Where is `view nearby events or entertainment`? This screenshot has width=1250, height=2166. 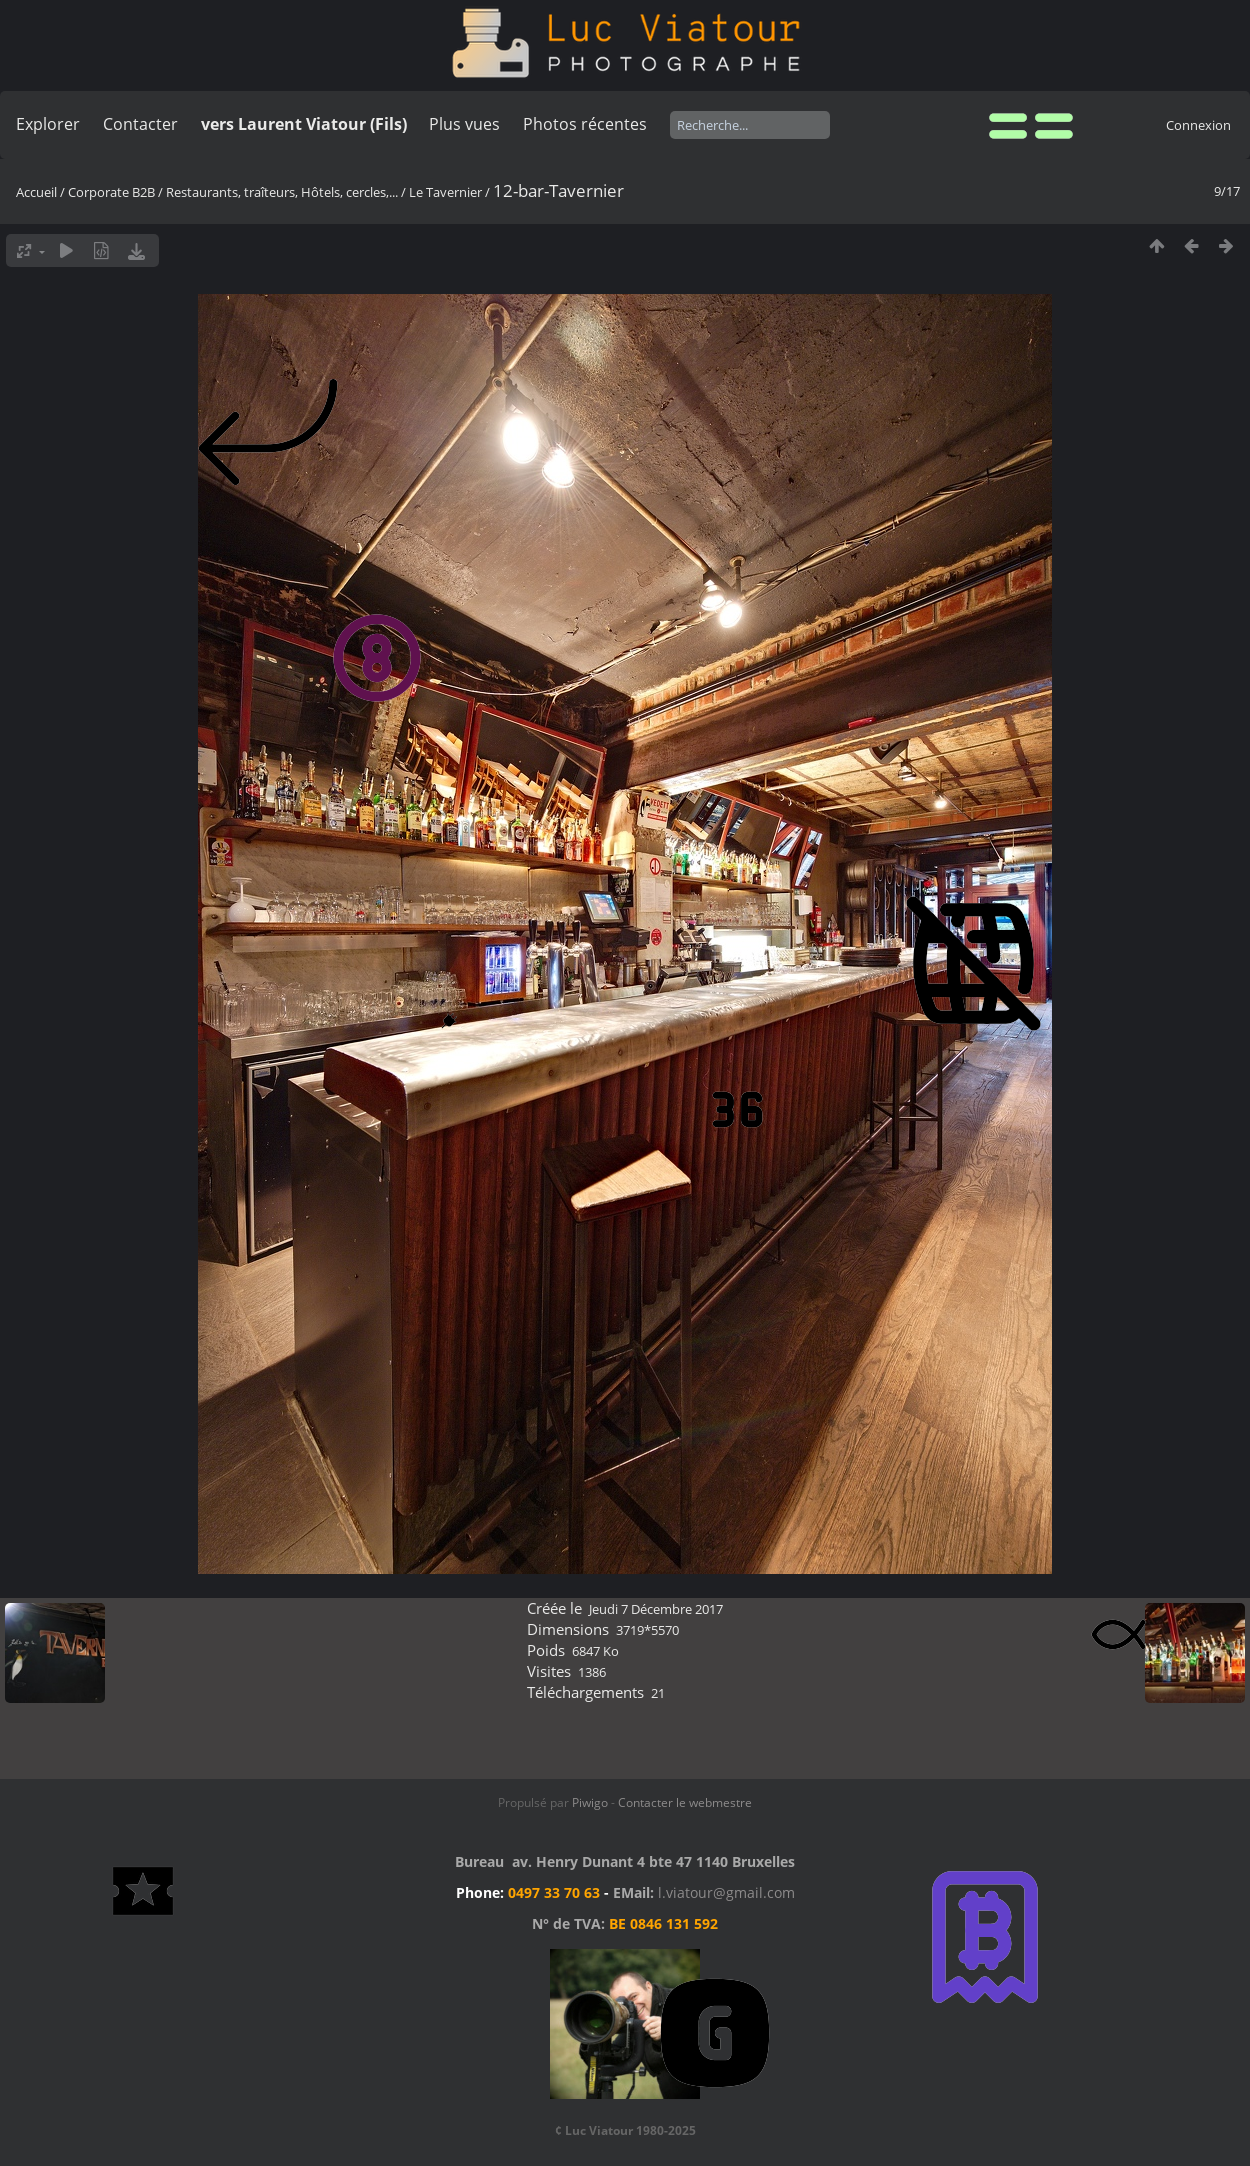
view nearby events or entertainment is located at coordinates (143, 1891).